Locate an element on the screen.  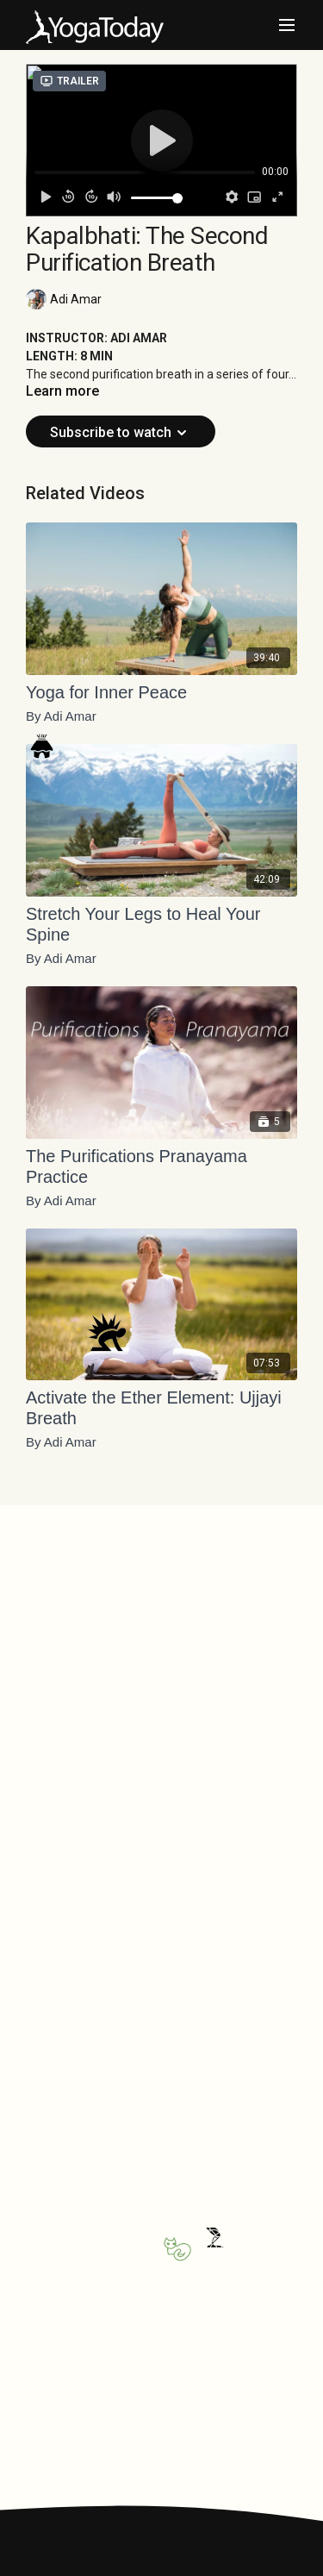
indicates back pain or spinal discomfort is located at coordinates (106, 1331).